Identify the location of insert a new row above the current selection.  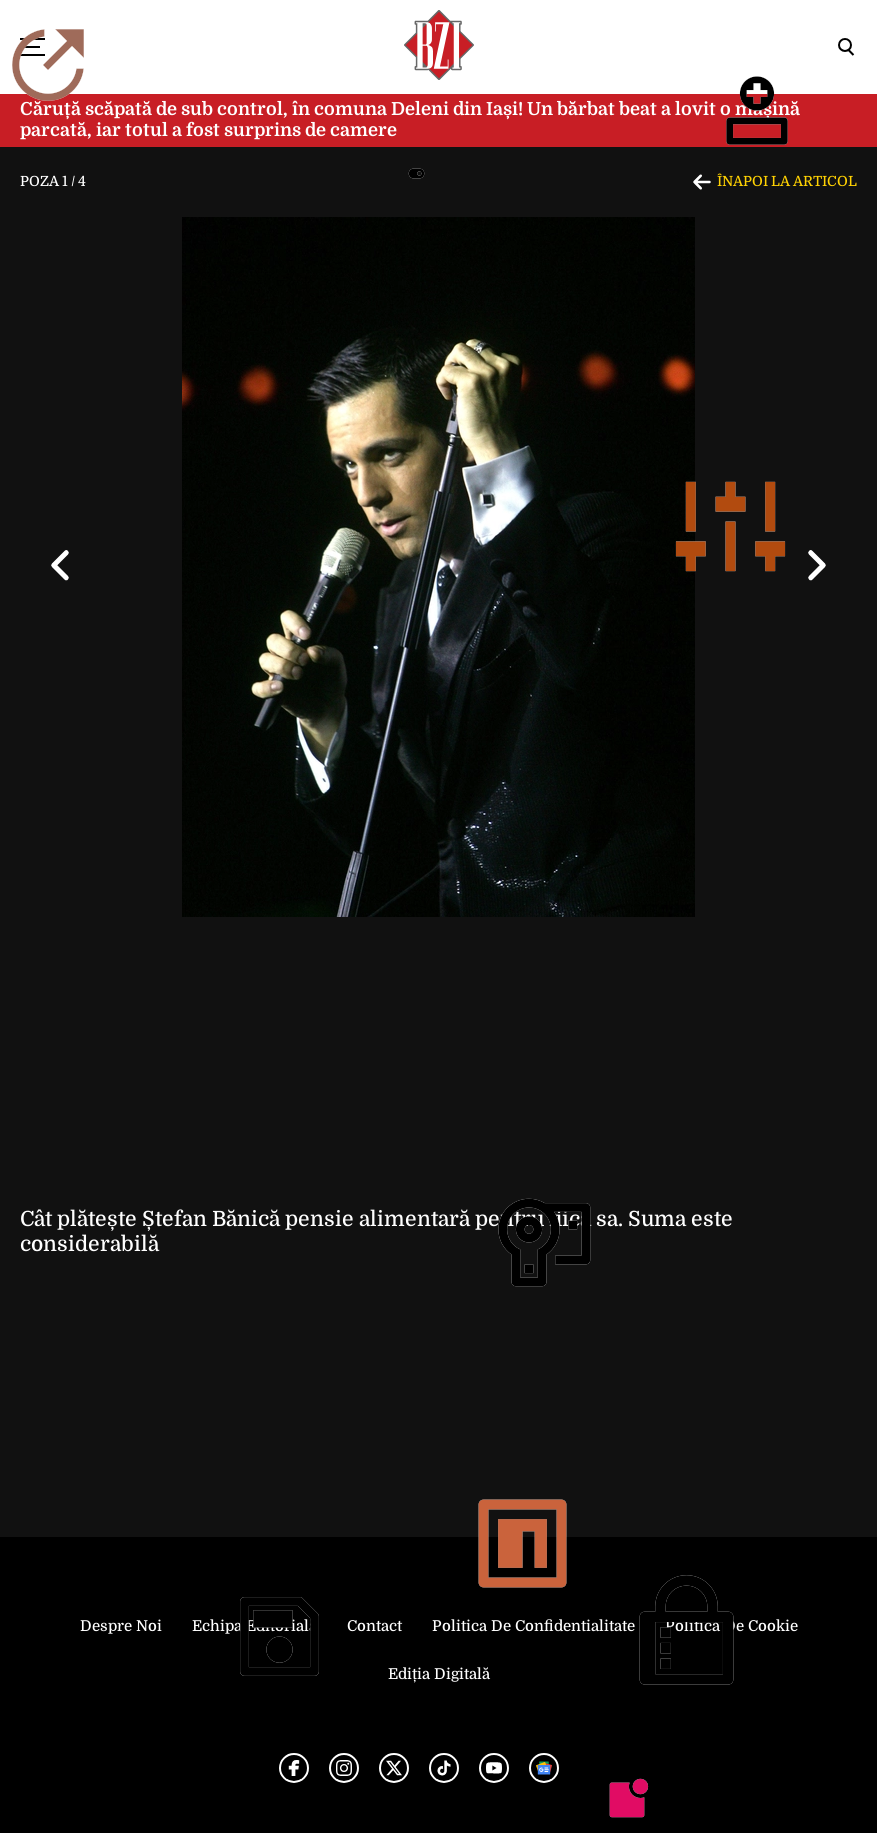
(757, 114).